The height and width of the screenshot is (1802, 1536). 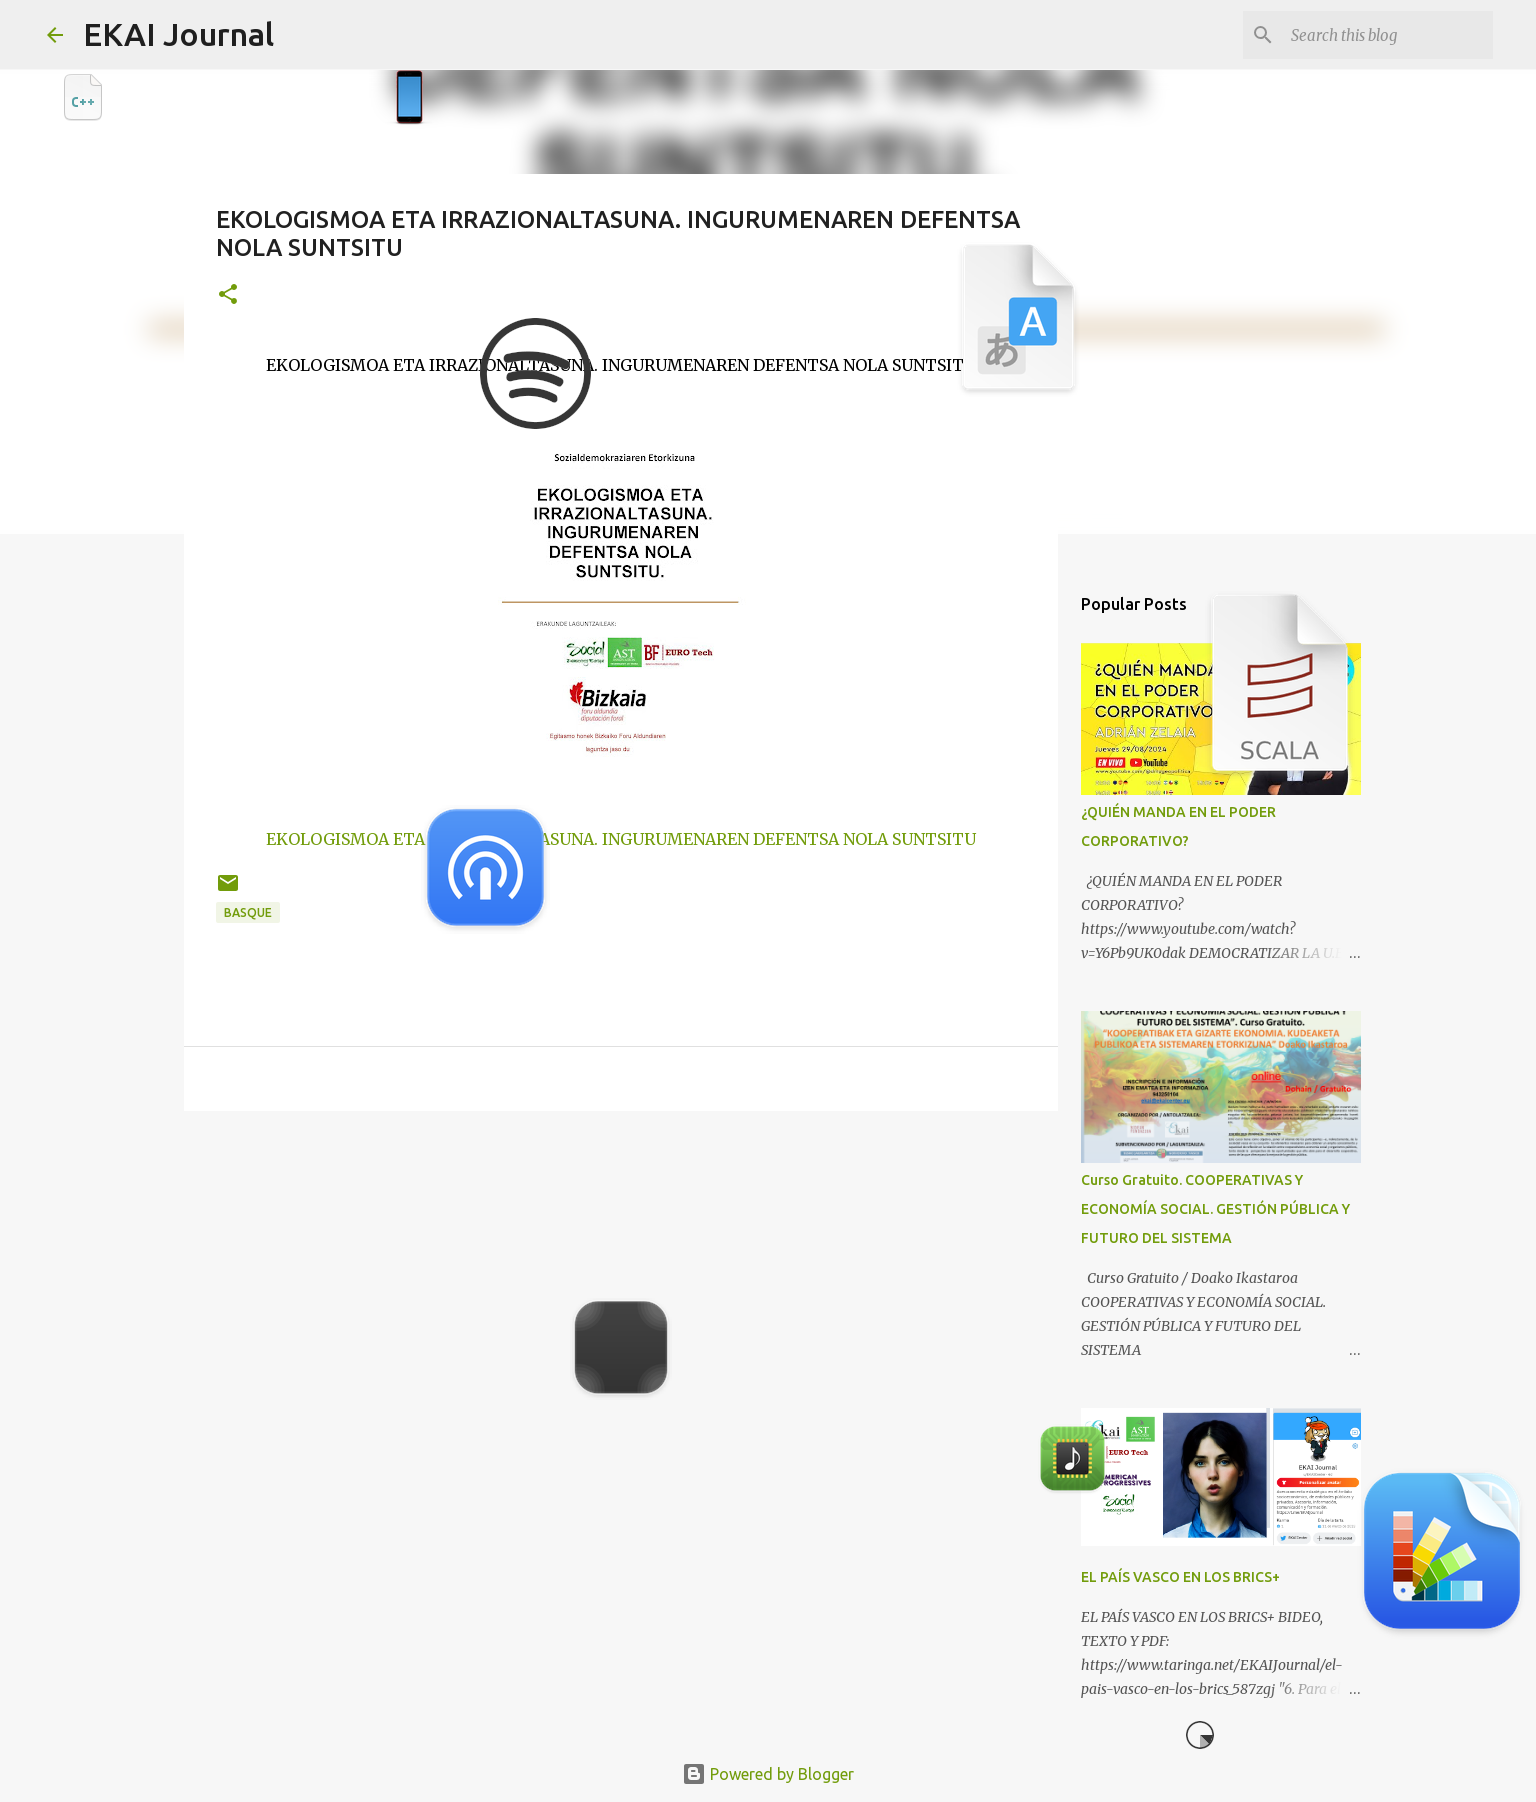 What do you see at coordinates (409, 97) in the screenshot?
I see `iPhone 8 Plus device icon in red/product red color` at bounding box center [409, 97].